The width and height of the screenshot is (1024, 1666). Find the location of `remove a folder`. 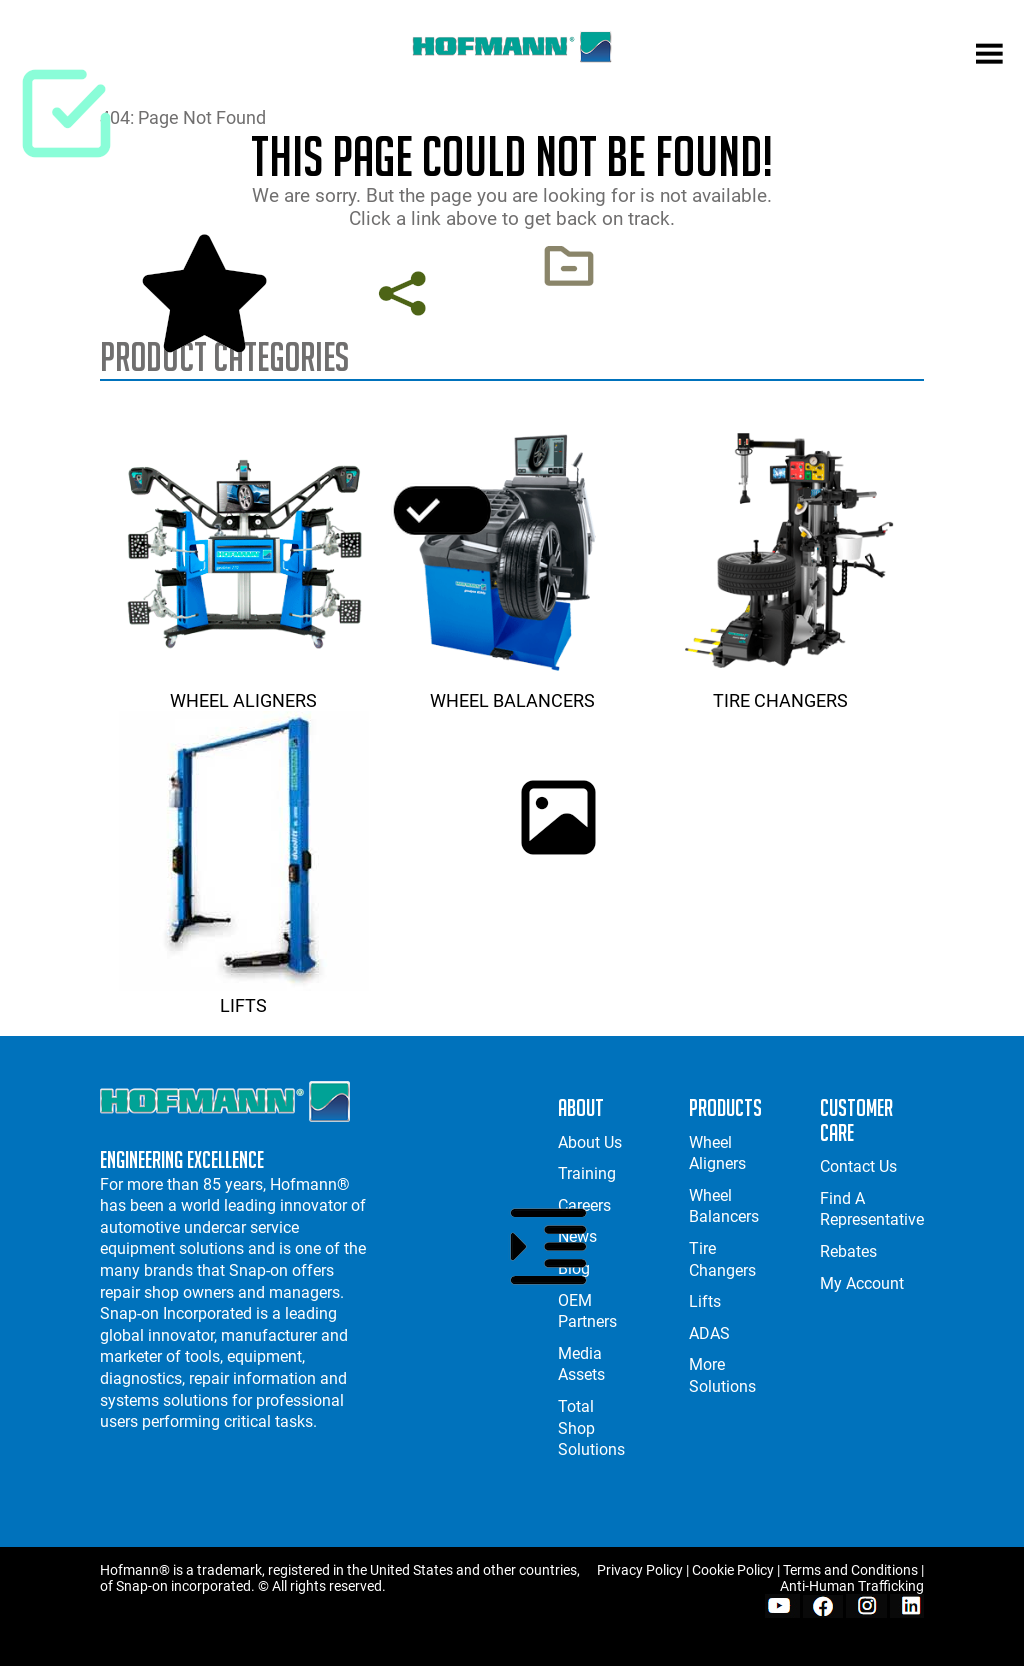

remove a folder is located at coordinates (569, 265).